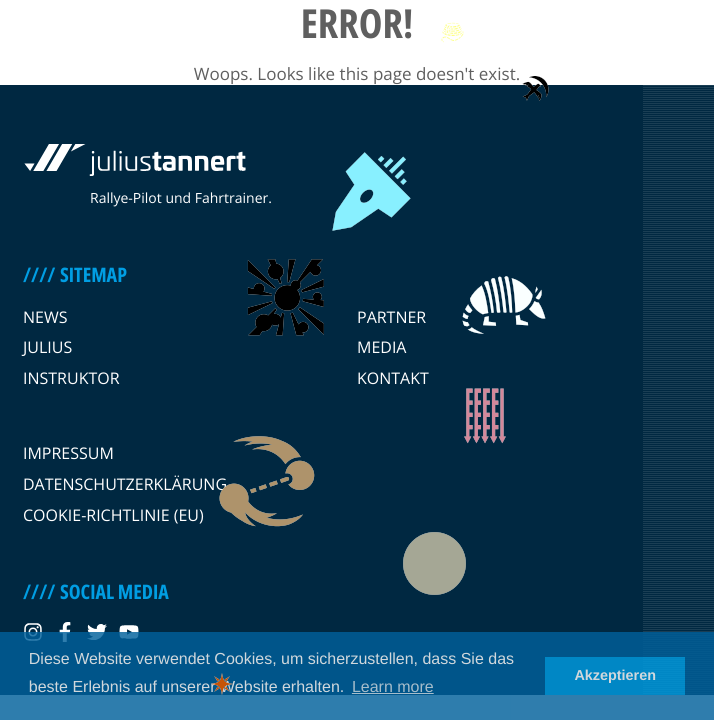 This screenshot has height=720, width=714. I want to click on select heavy fighter class or unit, so click(371, 191).